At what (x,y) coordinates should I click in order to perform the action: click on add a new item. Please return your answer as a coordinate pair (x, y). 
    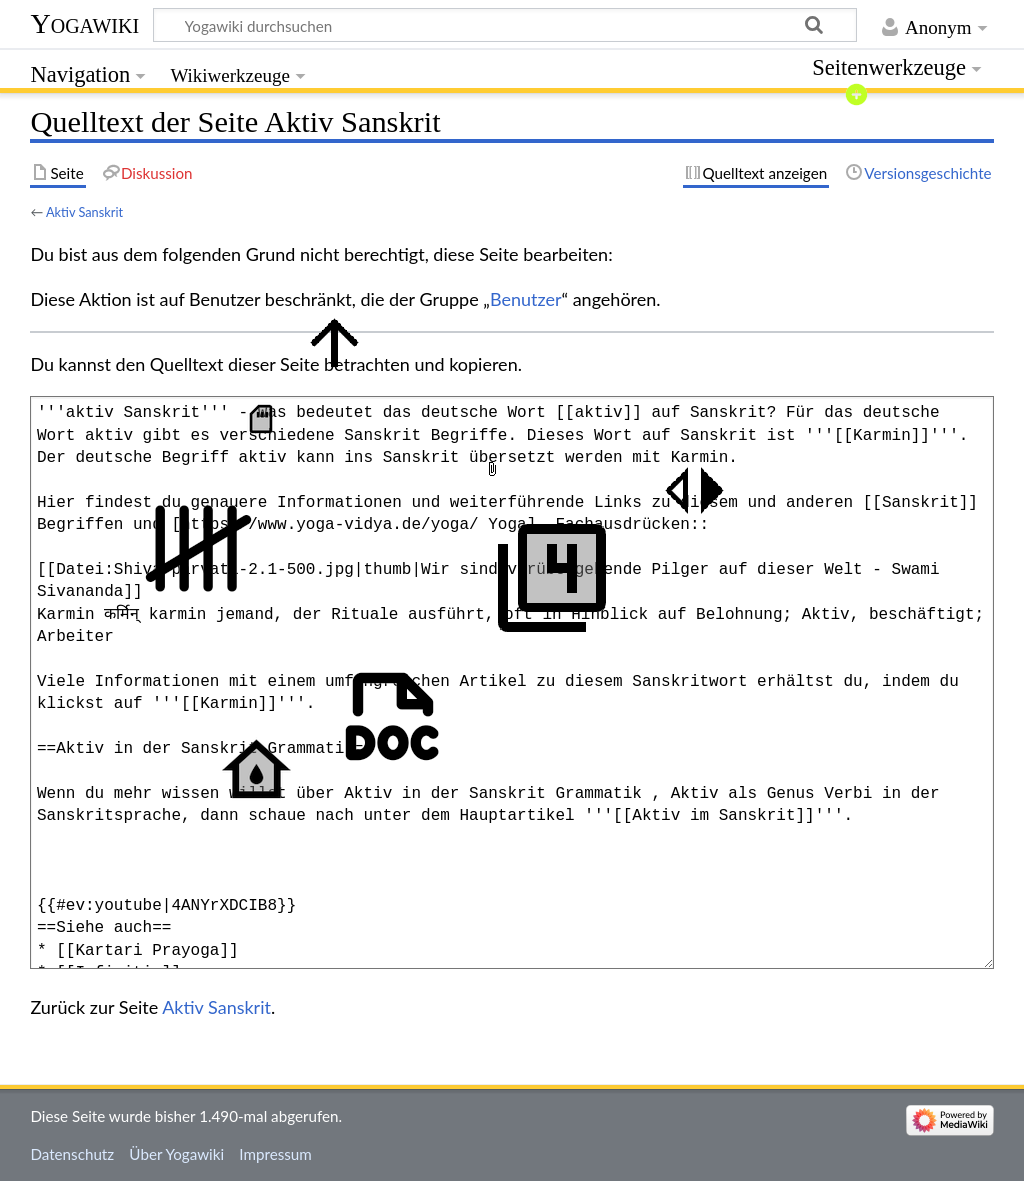
    Looking at the image, I should click on (856, 94).